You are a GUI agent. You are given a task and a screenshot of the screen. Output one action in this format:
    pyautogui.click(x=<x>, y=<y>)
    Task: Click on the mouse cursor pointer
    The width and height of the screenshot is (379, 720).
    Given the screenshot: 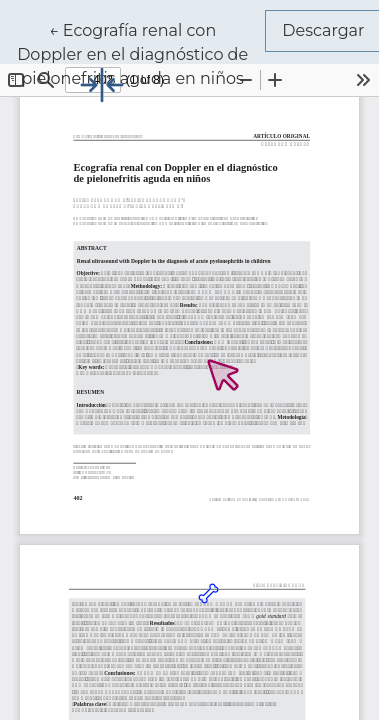 What is the action you would take?
    pyautogui.click(x=223, y=375)
    